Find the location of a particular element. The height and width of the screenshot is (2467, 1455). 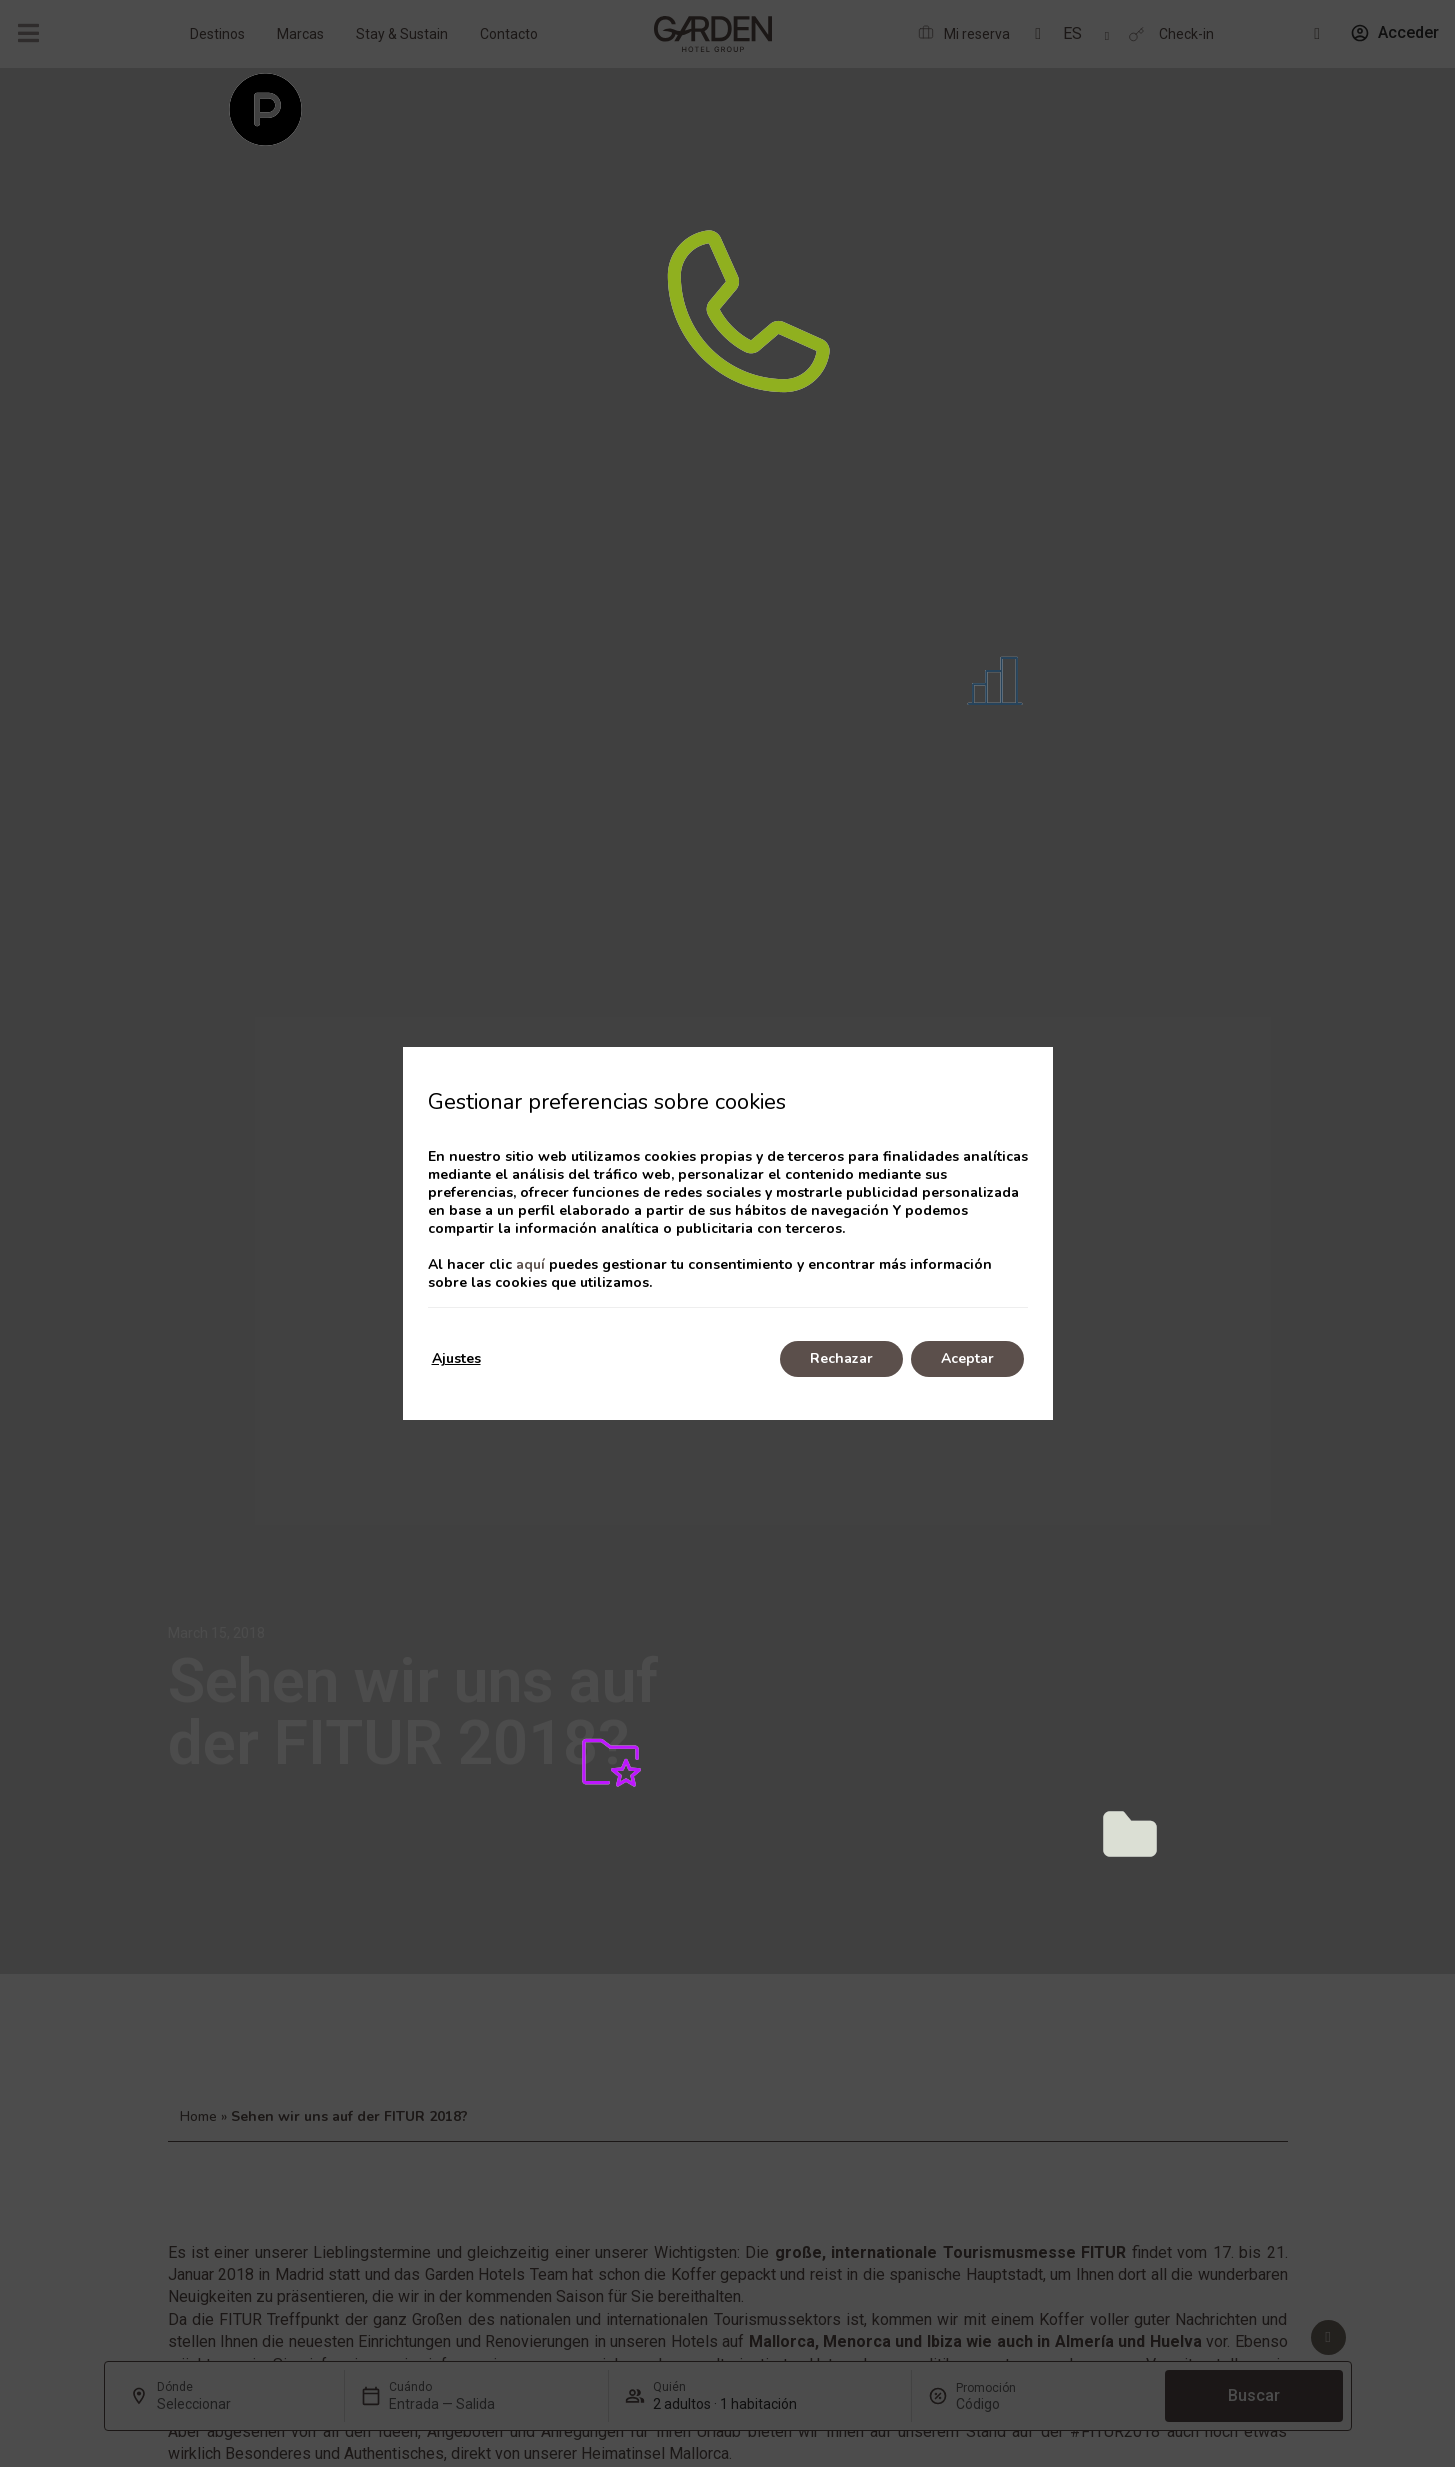

view analytics or statistics is located at coordinates (995, 682).